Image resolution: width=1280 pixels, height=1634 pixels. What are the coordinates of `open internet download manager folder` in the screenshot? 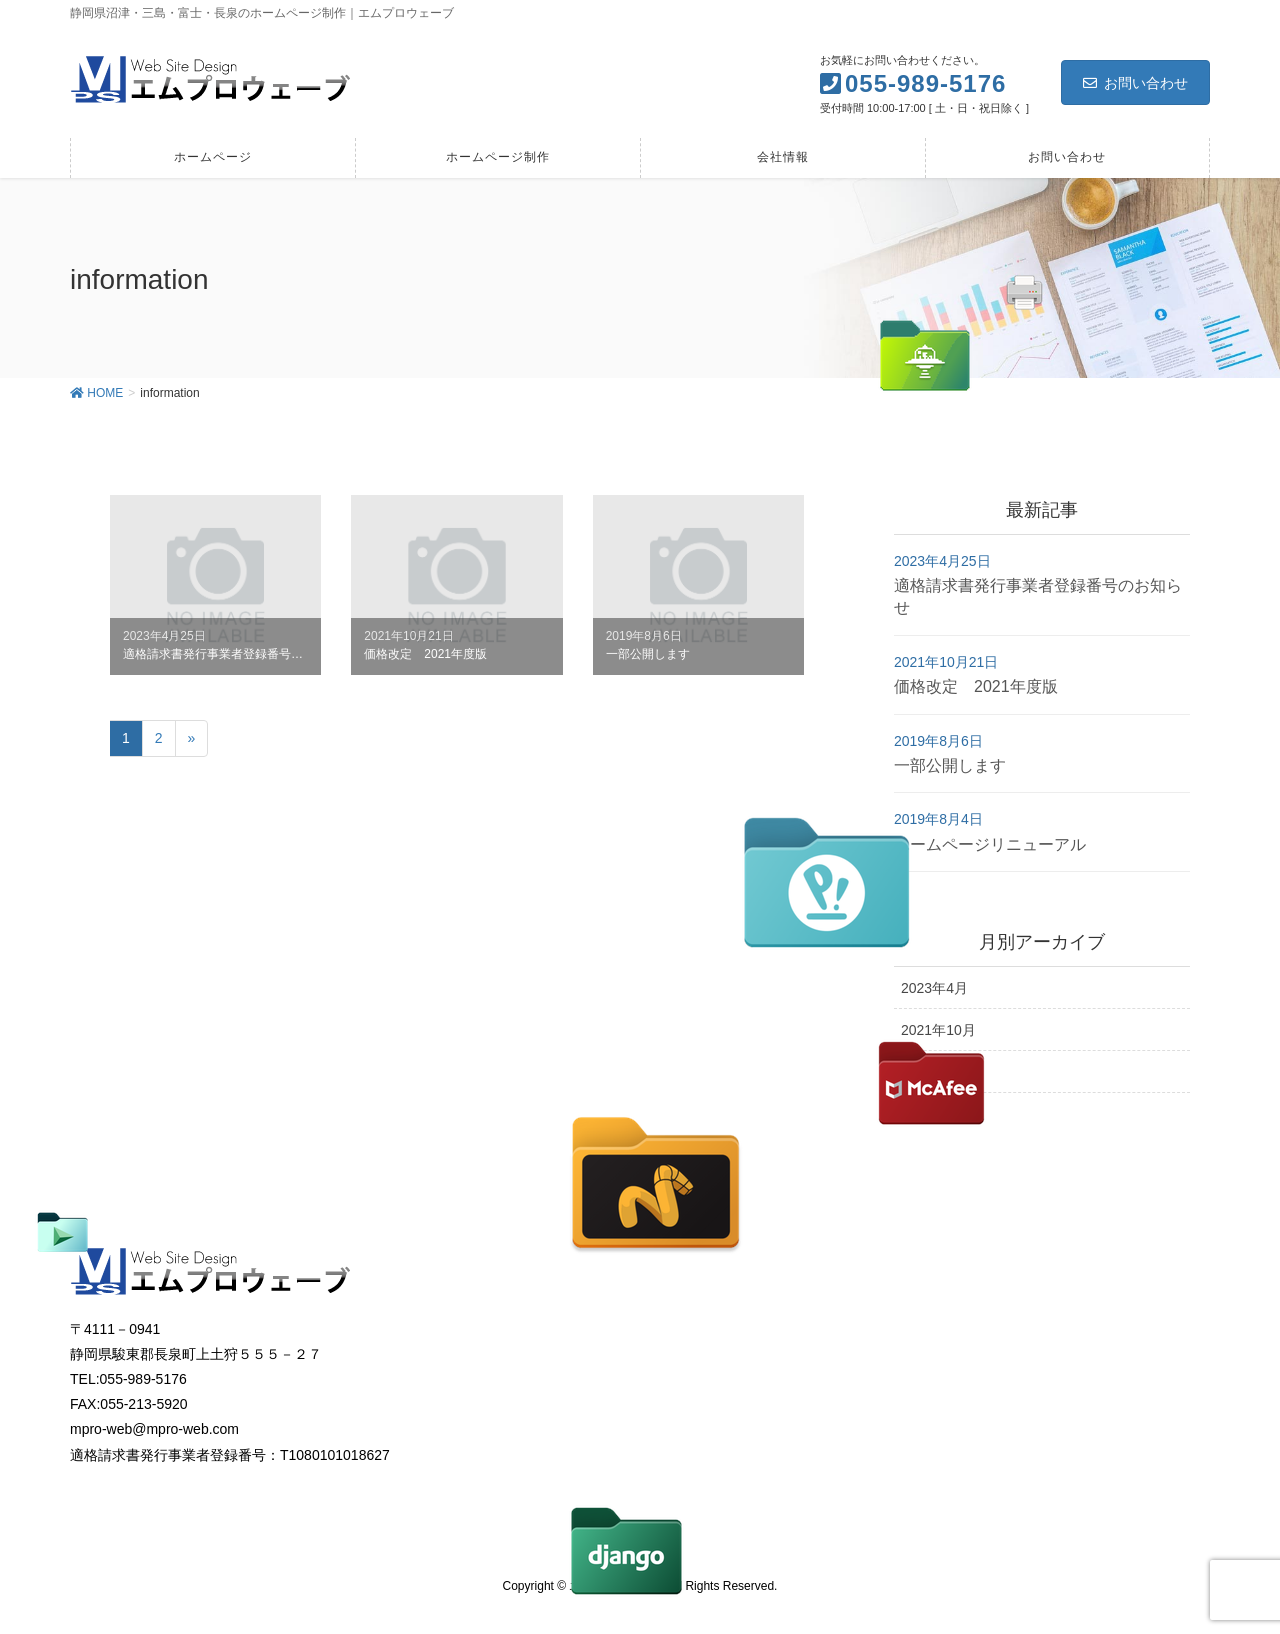 It's located at (62, 1233).